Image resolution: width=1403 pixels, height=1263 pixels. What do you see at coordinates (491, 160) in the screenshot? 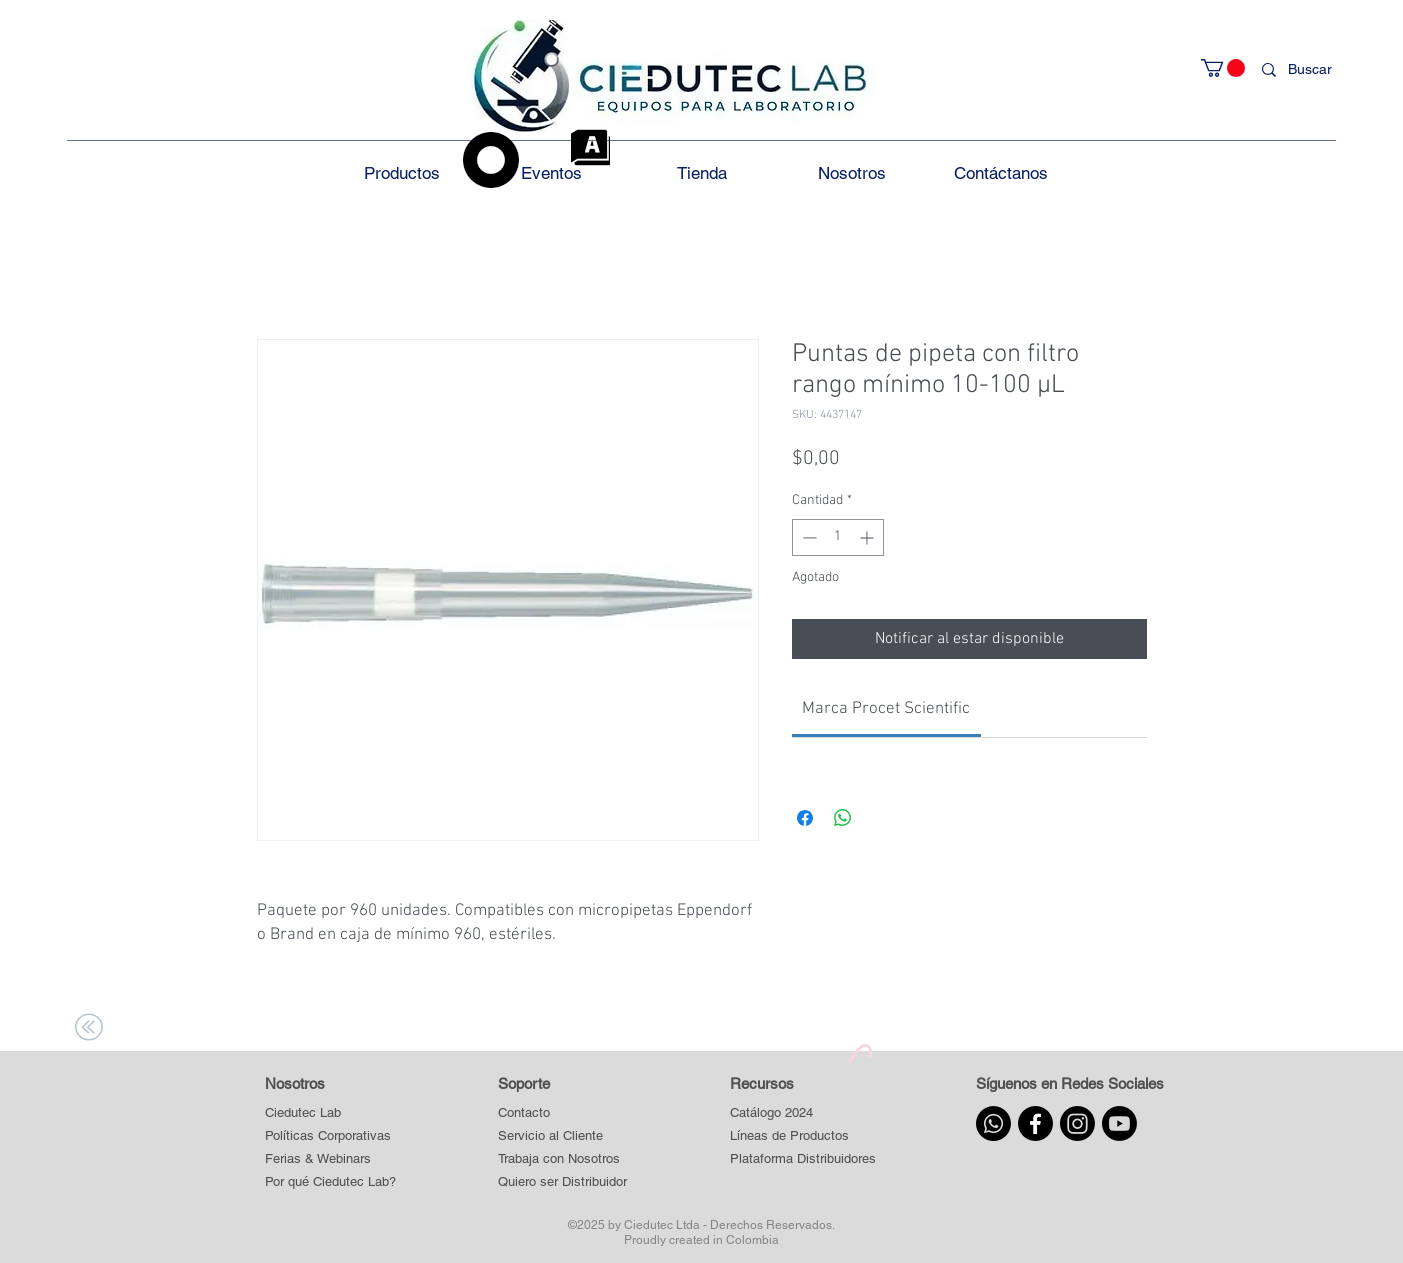
I see `osano privacy platform logo` at bounding box center [491, 160].